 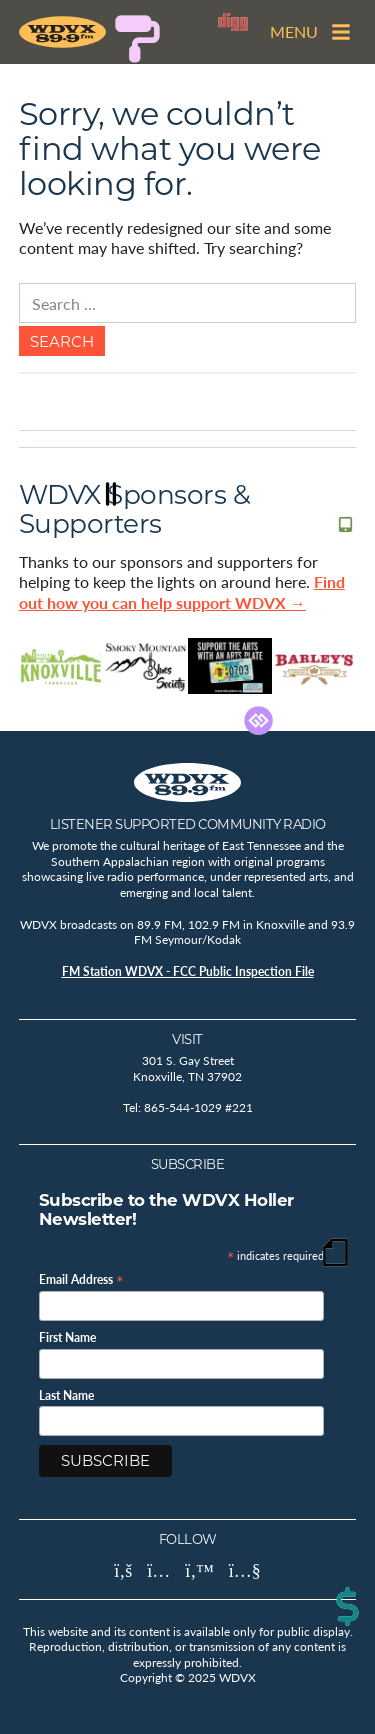 I want to click on indicates tablet device compatibility, so click(x=345, y=524).